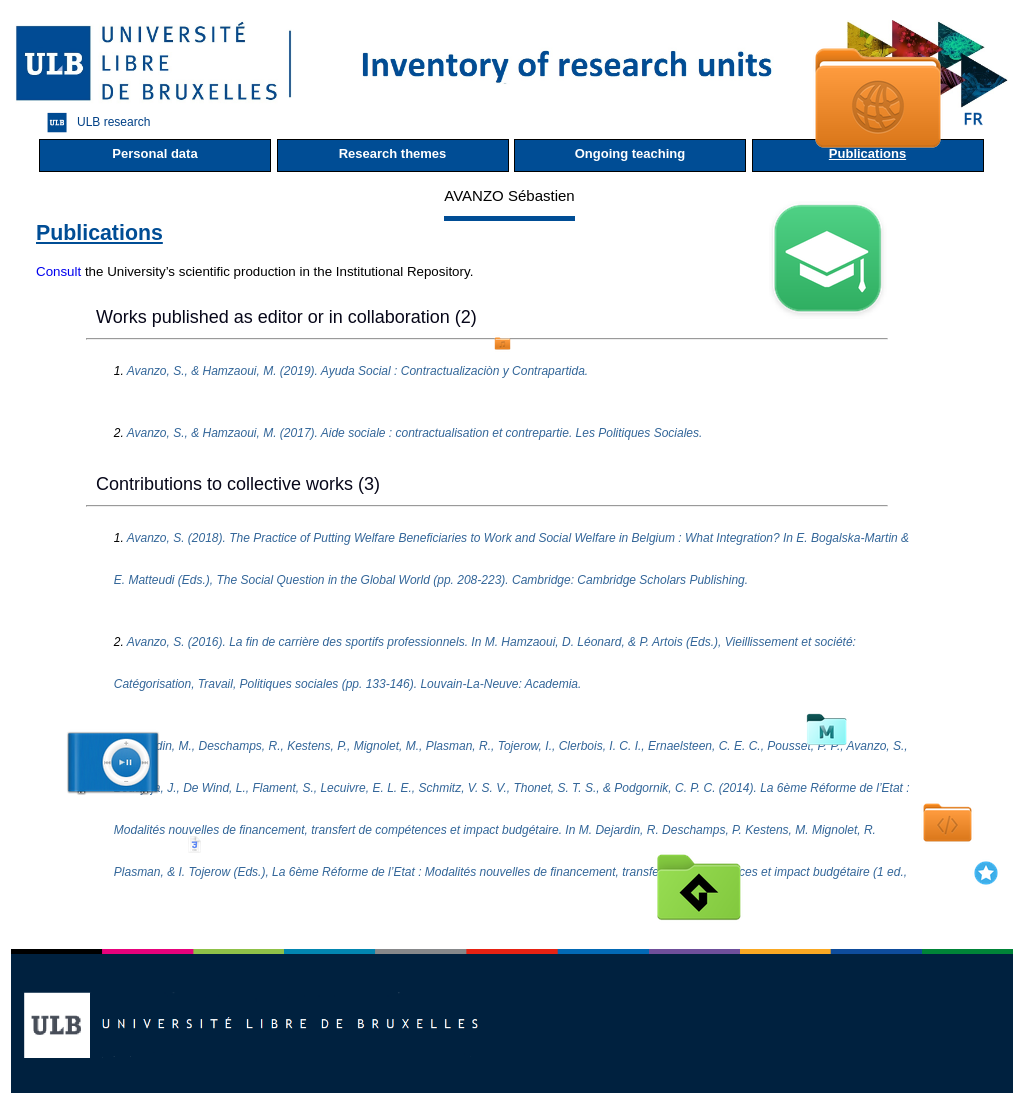 This screenshot has height=1097, width=1024. What do you see at coordinates (194, 844) in the screenshot?
I see `a CSS stylesheet file` at bounding box center [194, 844].